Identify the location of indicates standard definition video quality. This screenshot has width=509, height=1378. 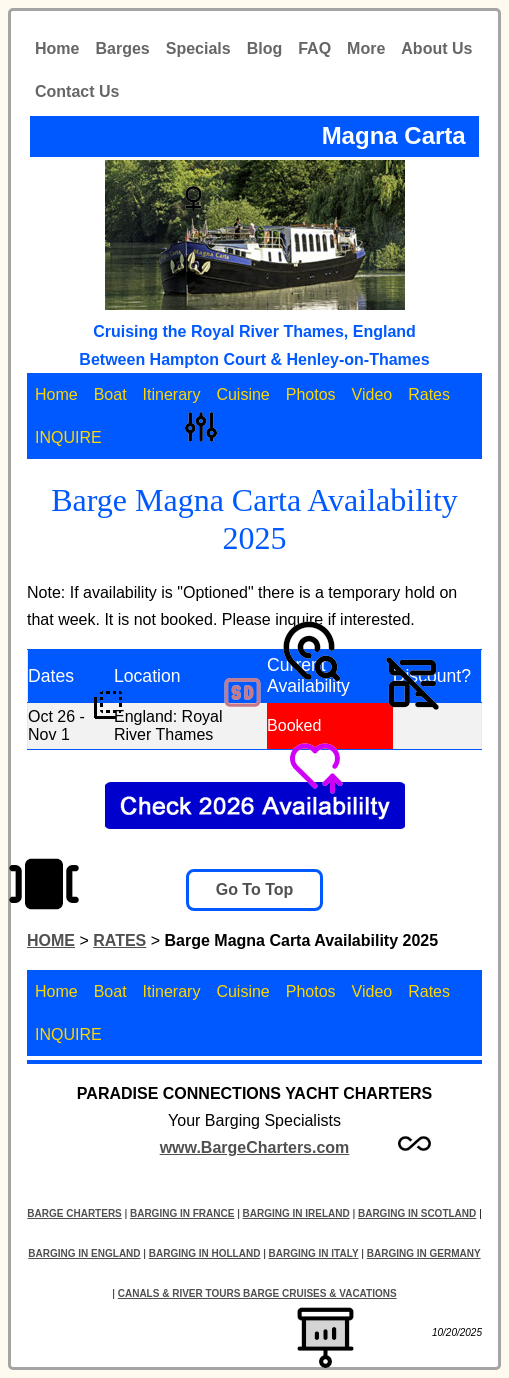
(242, 692).